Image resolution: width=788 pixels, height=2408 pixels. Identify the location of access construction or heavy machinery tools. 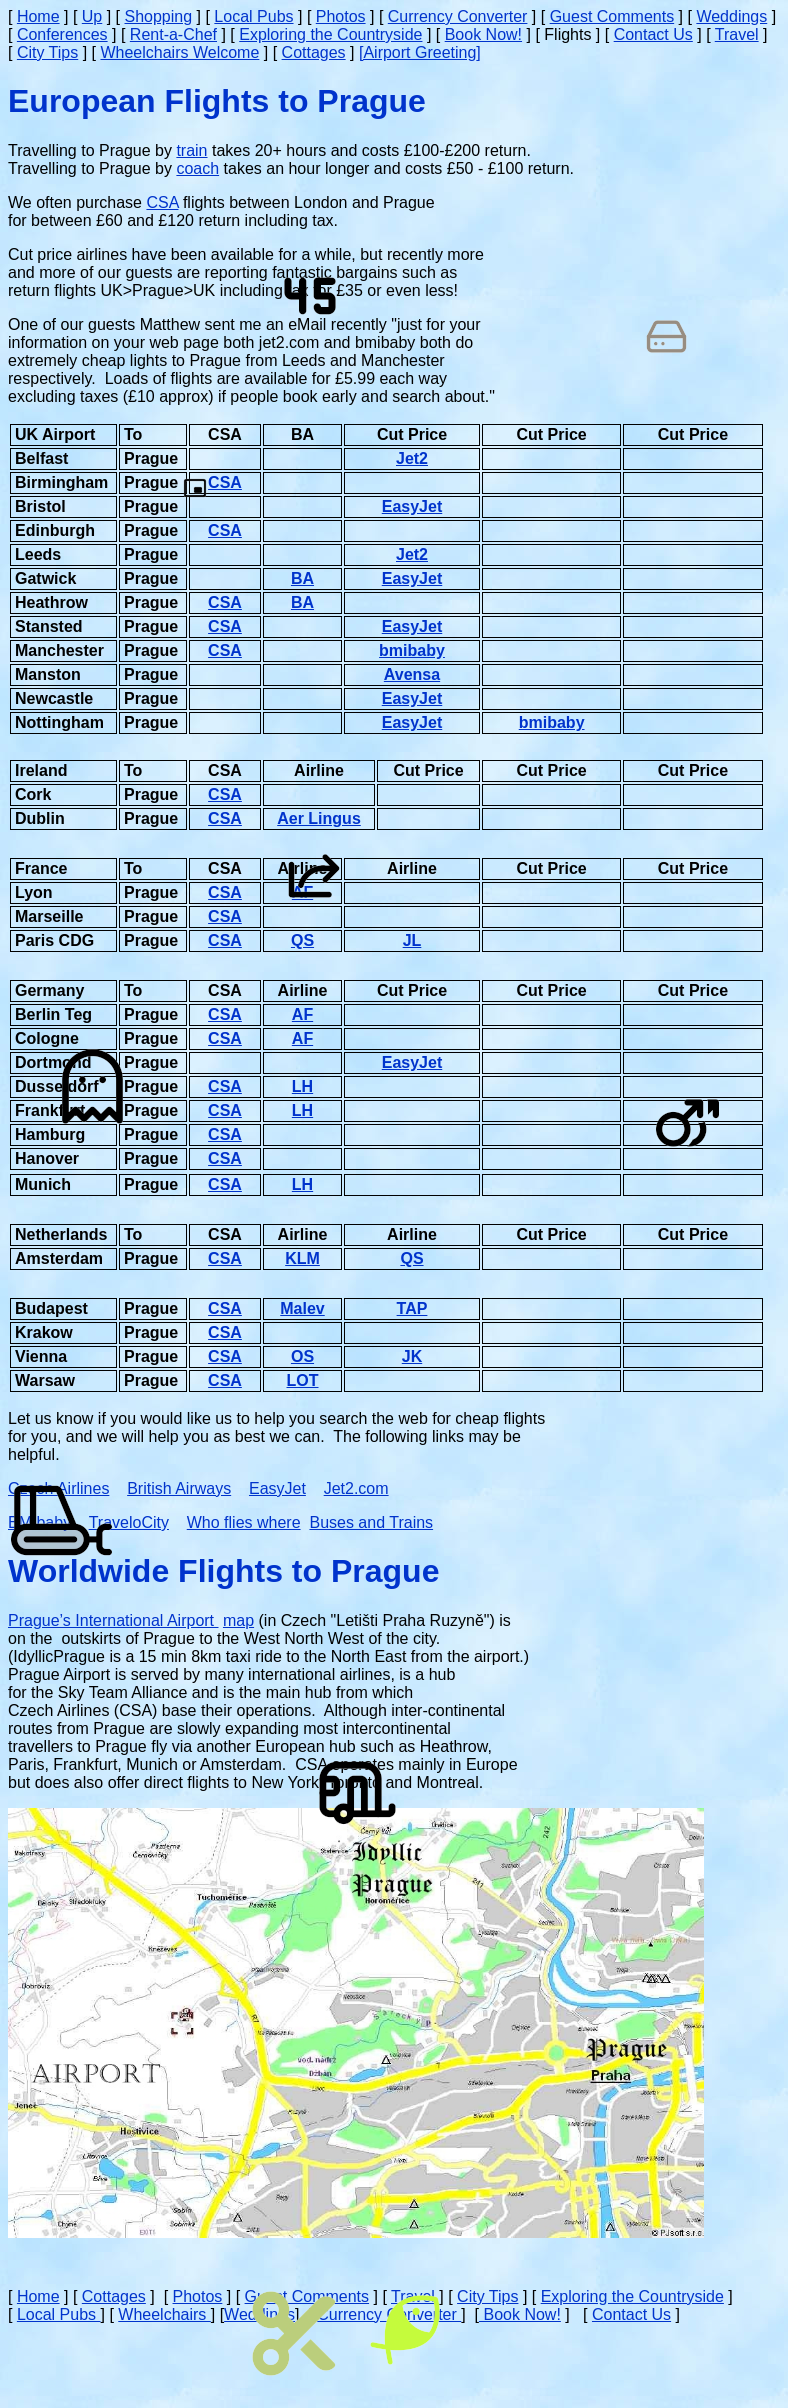
(61, 1520).